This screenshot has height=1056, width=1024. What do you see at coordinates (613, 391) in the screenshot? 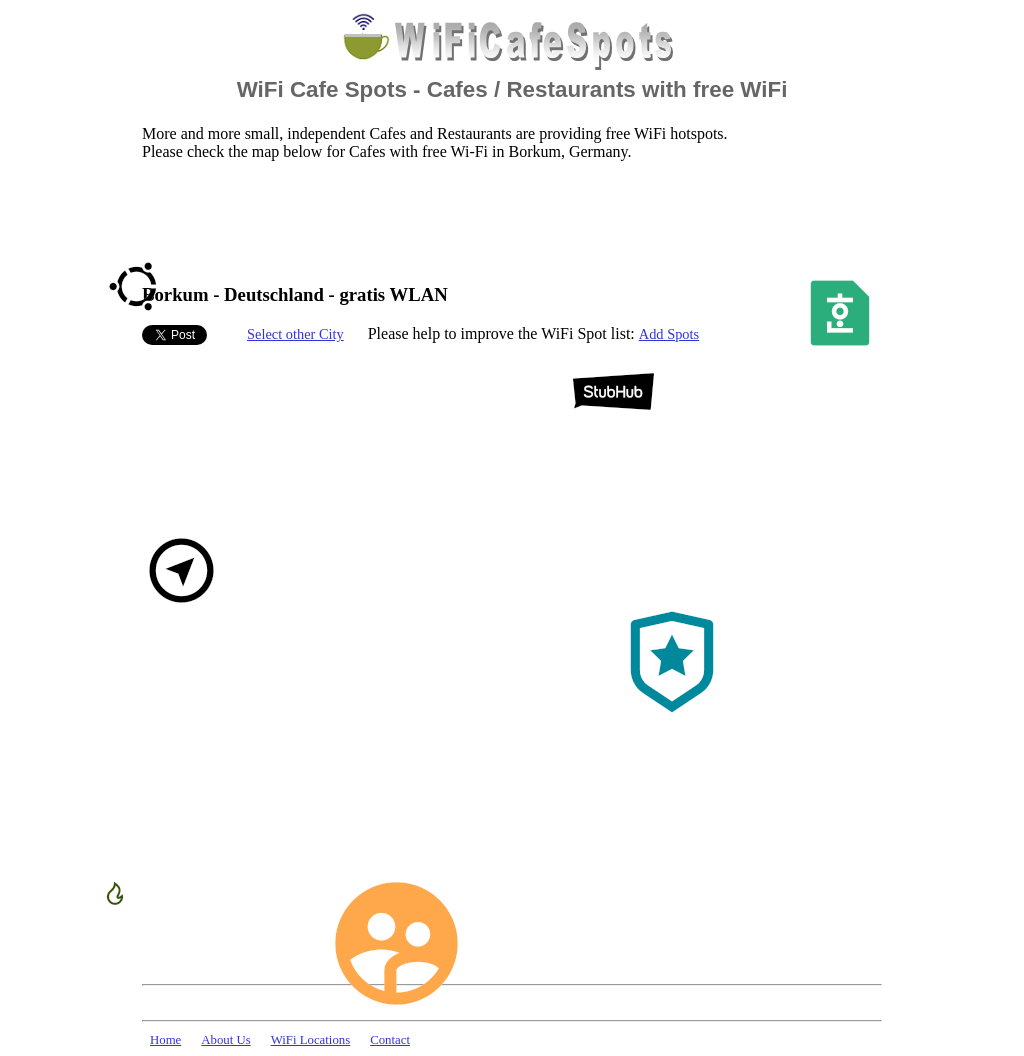
I see `open the StubHub app` at bounding box center [613, 391].